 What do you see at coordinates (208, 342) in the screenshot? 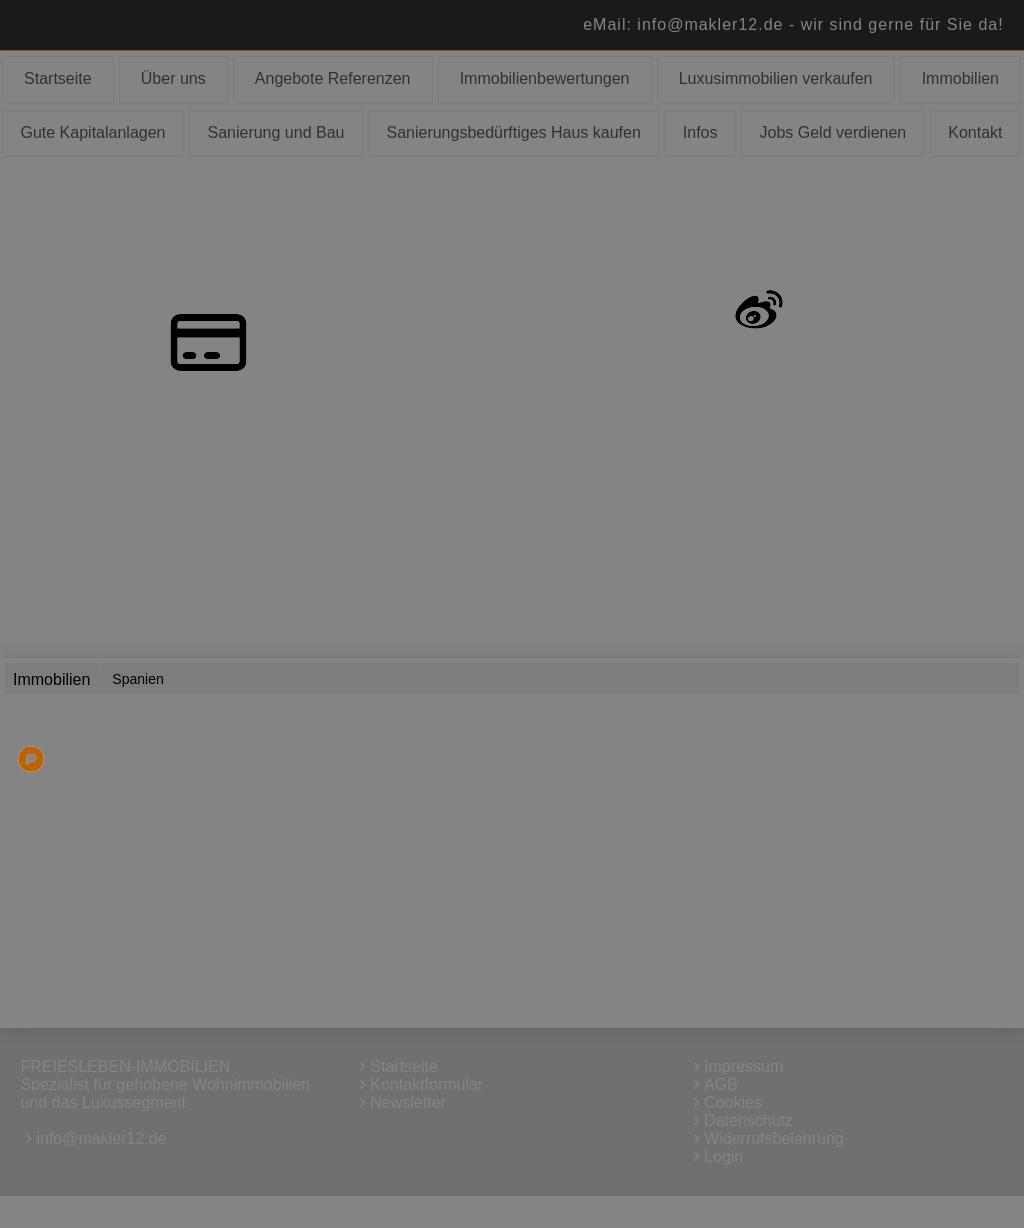
I see `access payment methods` at bounding box center [208, 342].